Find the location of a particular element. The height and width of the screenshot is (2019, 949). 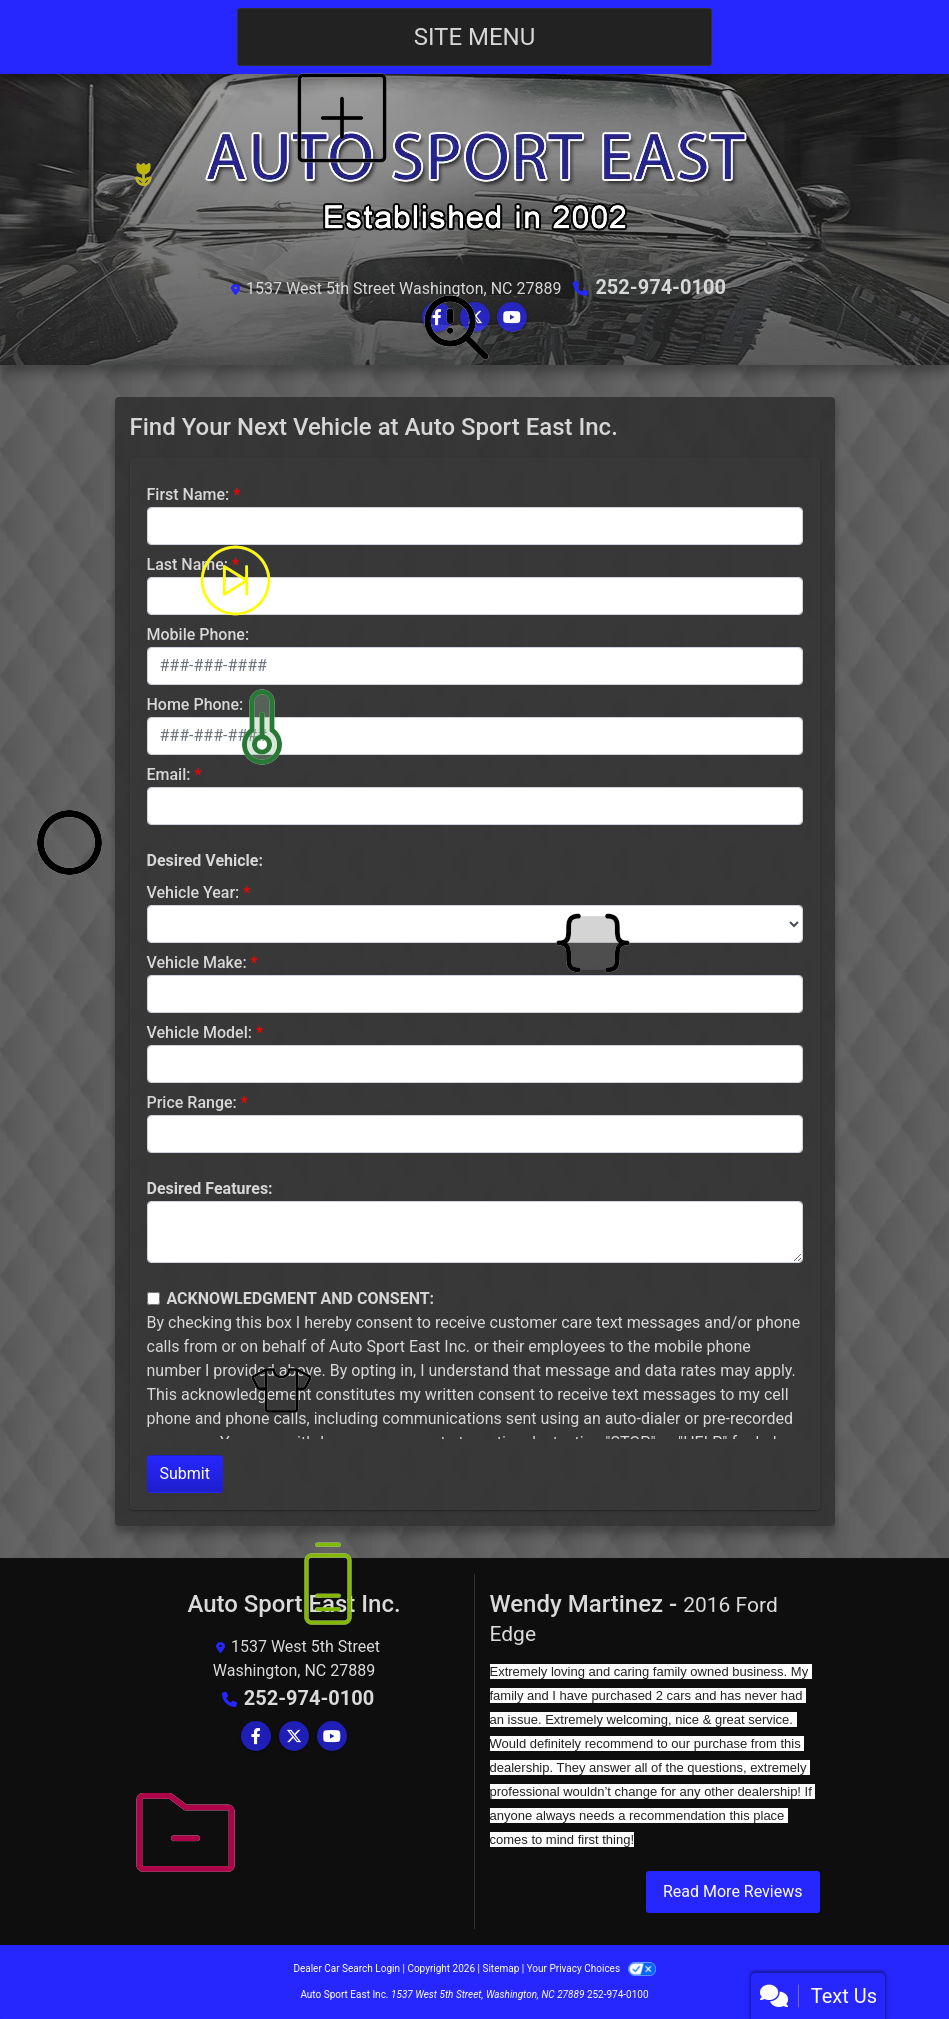

indicates medium battery level is located at coordinates (328, 1585).